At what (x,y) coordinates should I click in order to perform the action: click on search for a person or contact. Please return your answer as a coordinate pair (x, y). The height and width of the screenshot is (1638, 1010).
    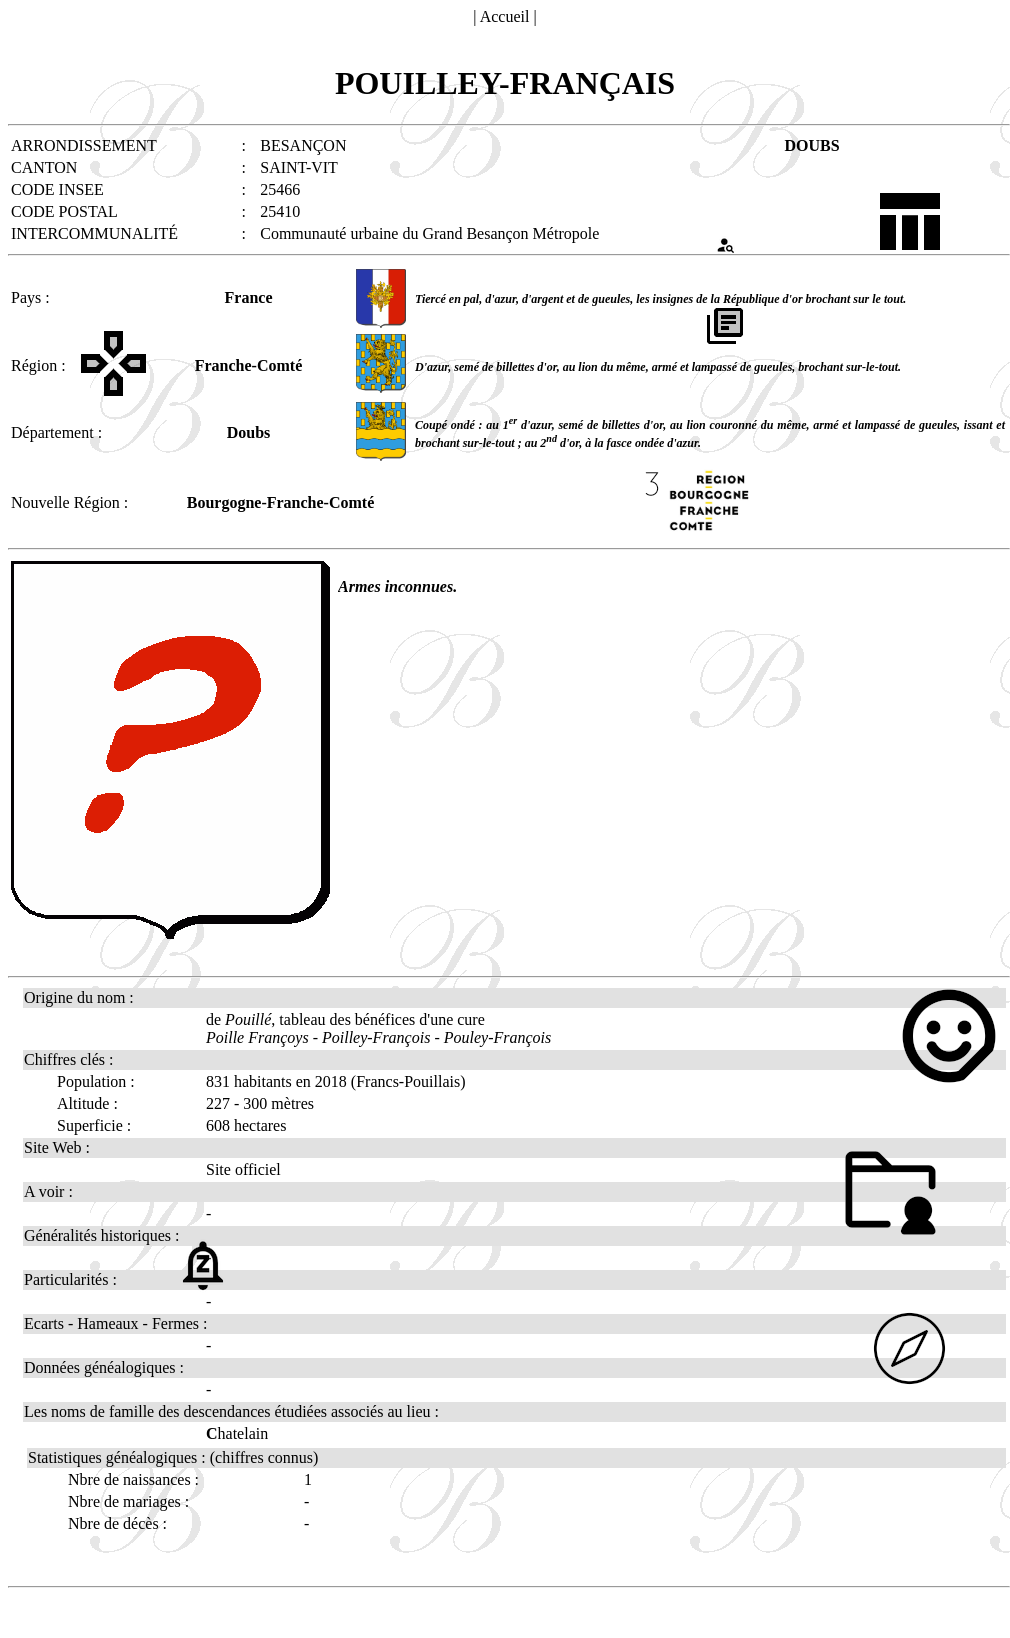
    Looking at the image, I should click on (726, 245).